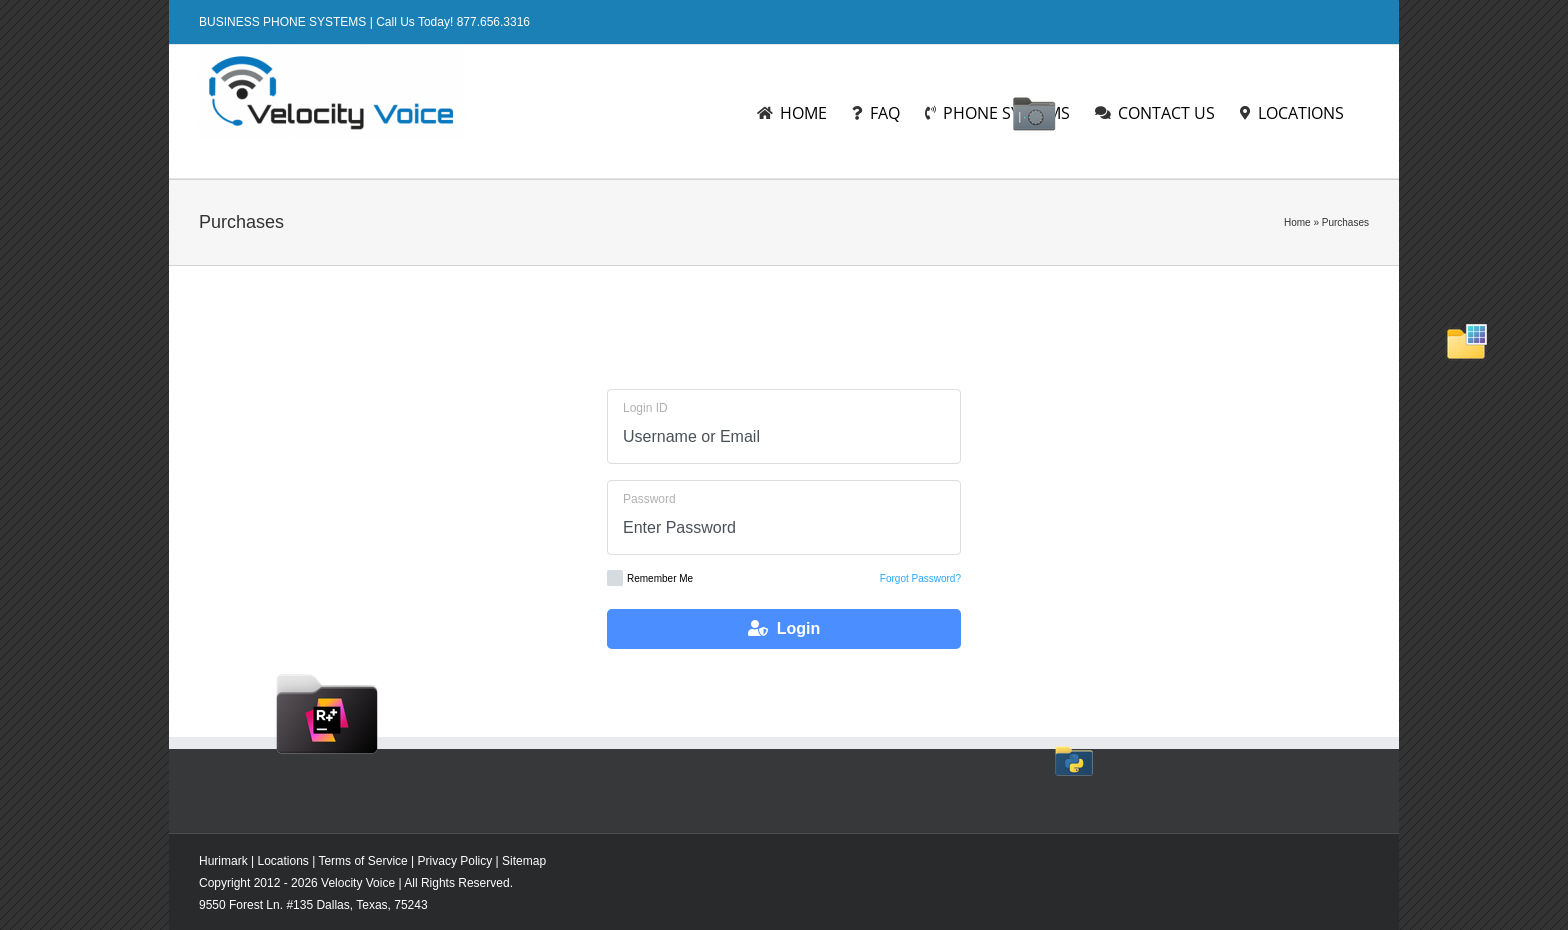  I want to click on access folder settings and preferences, so click(1466, 345).